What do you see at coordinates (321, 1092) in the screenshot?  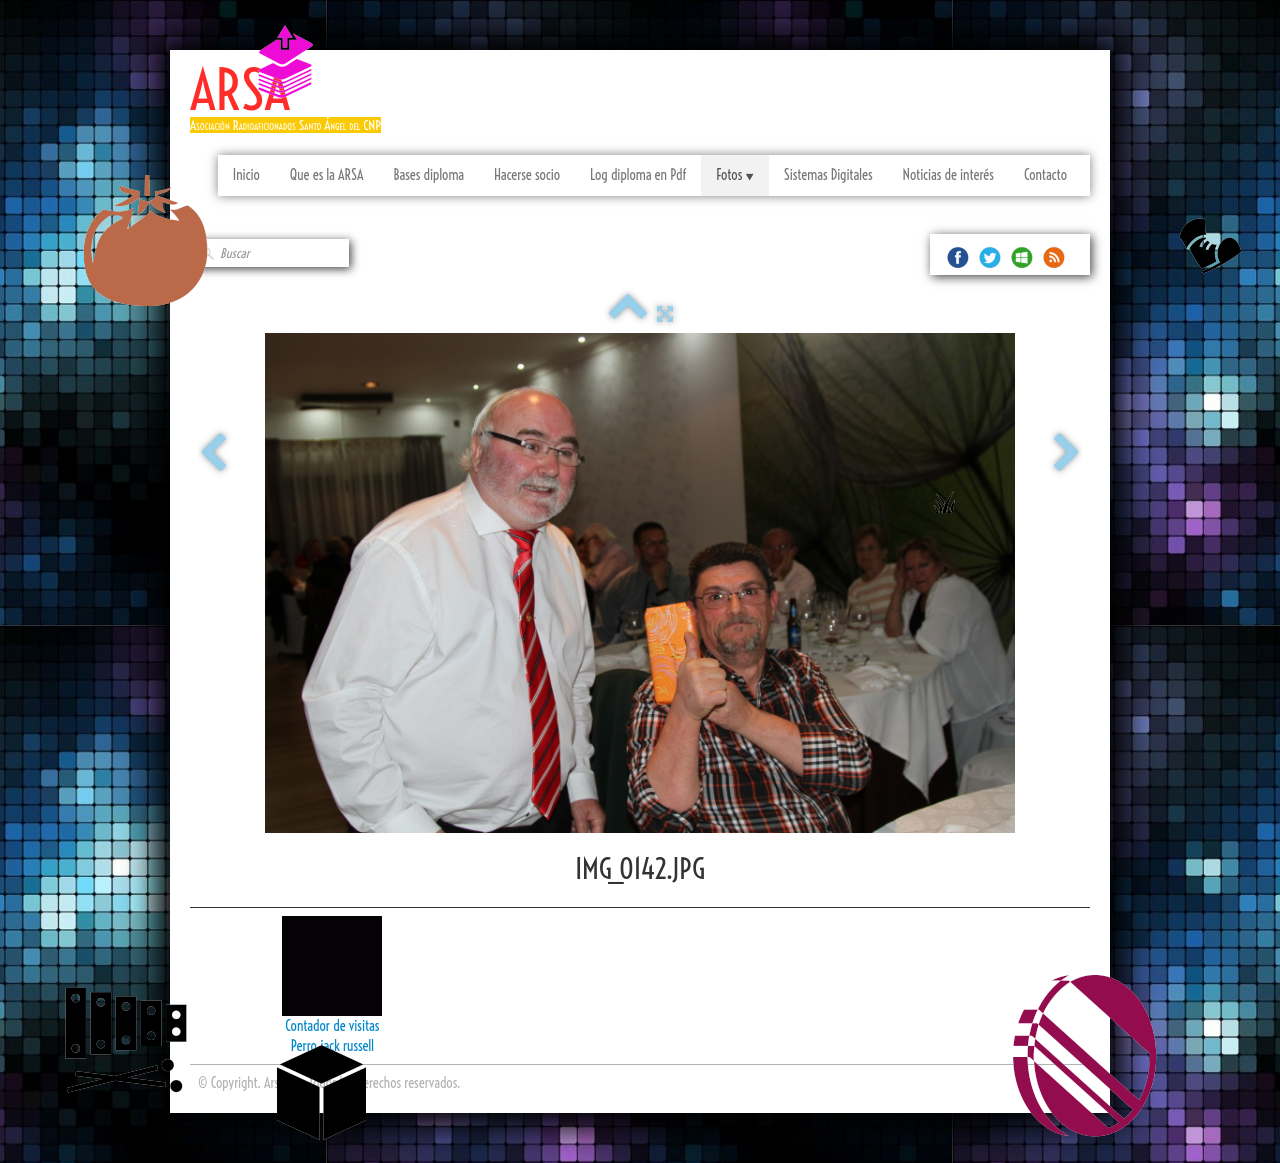 I see `view 3D model or object` at bounding box center [321, 1092].